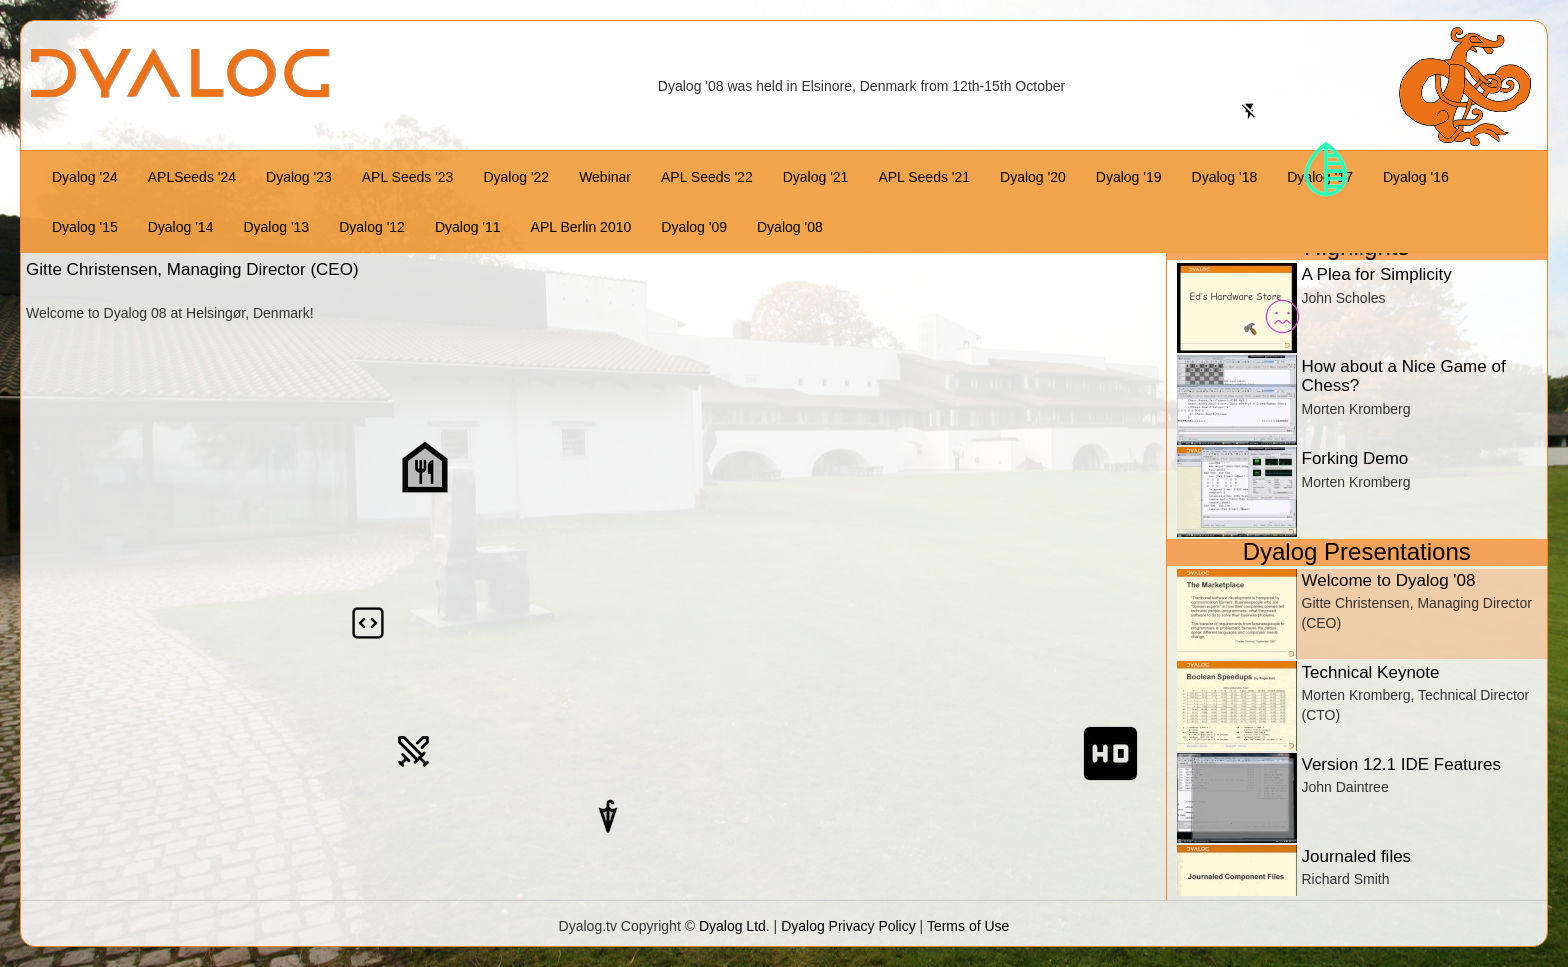 This screenshot has width=1568, height=967. I want to click on indicates an error or something went wrong, so click(1282, 316).